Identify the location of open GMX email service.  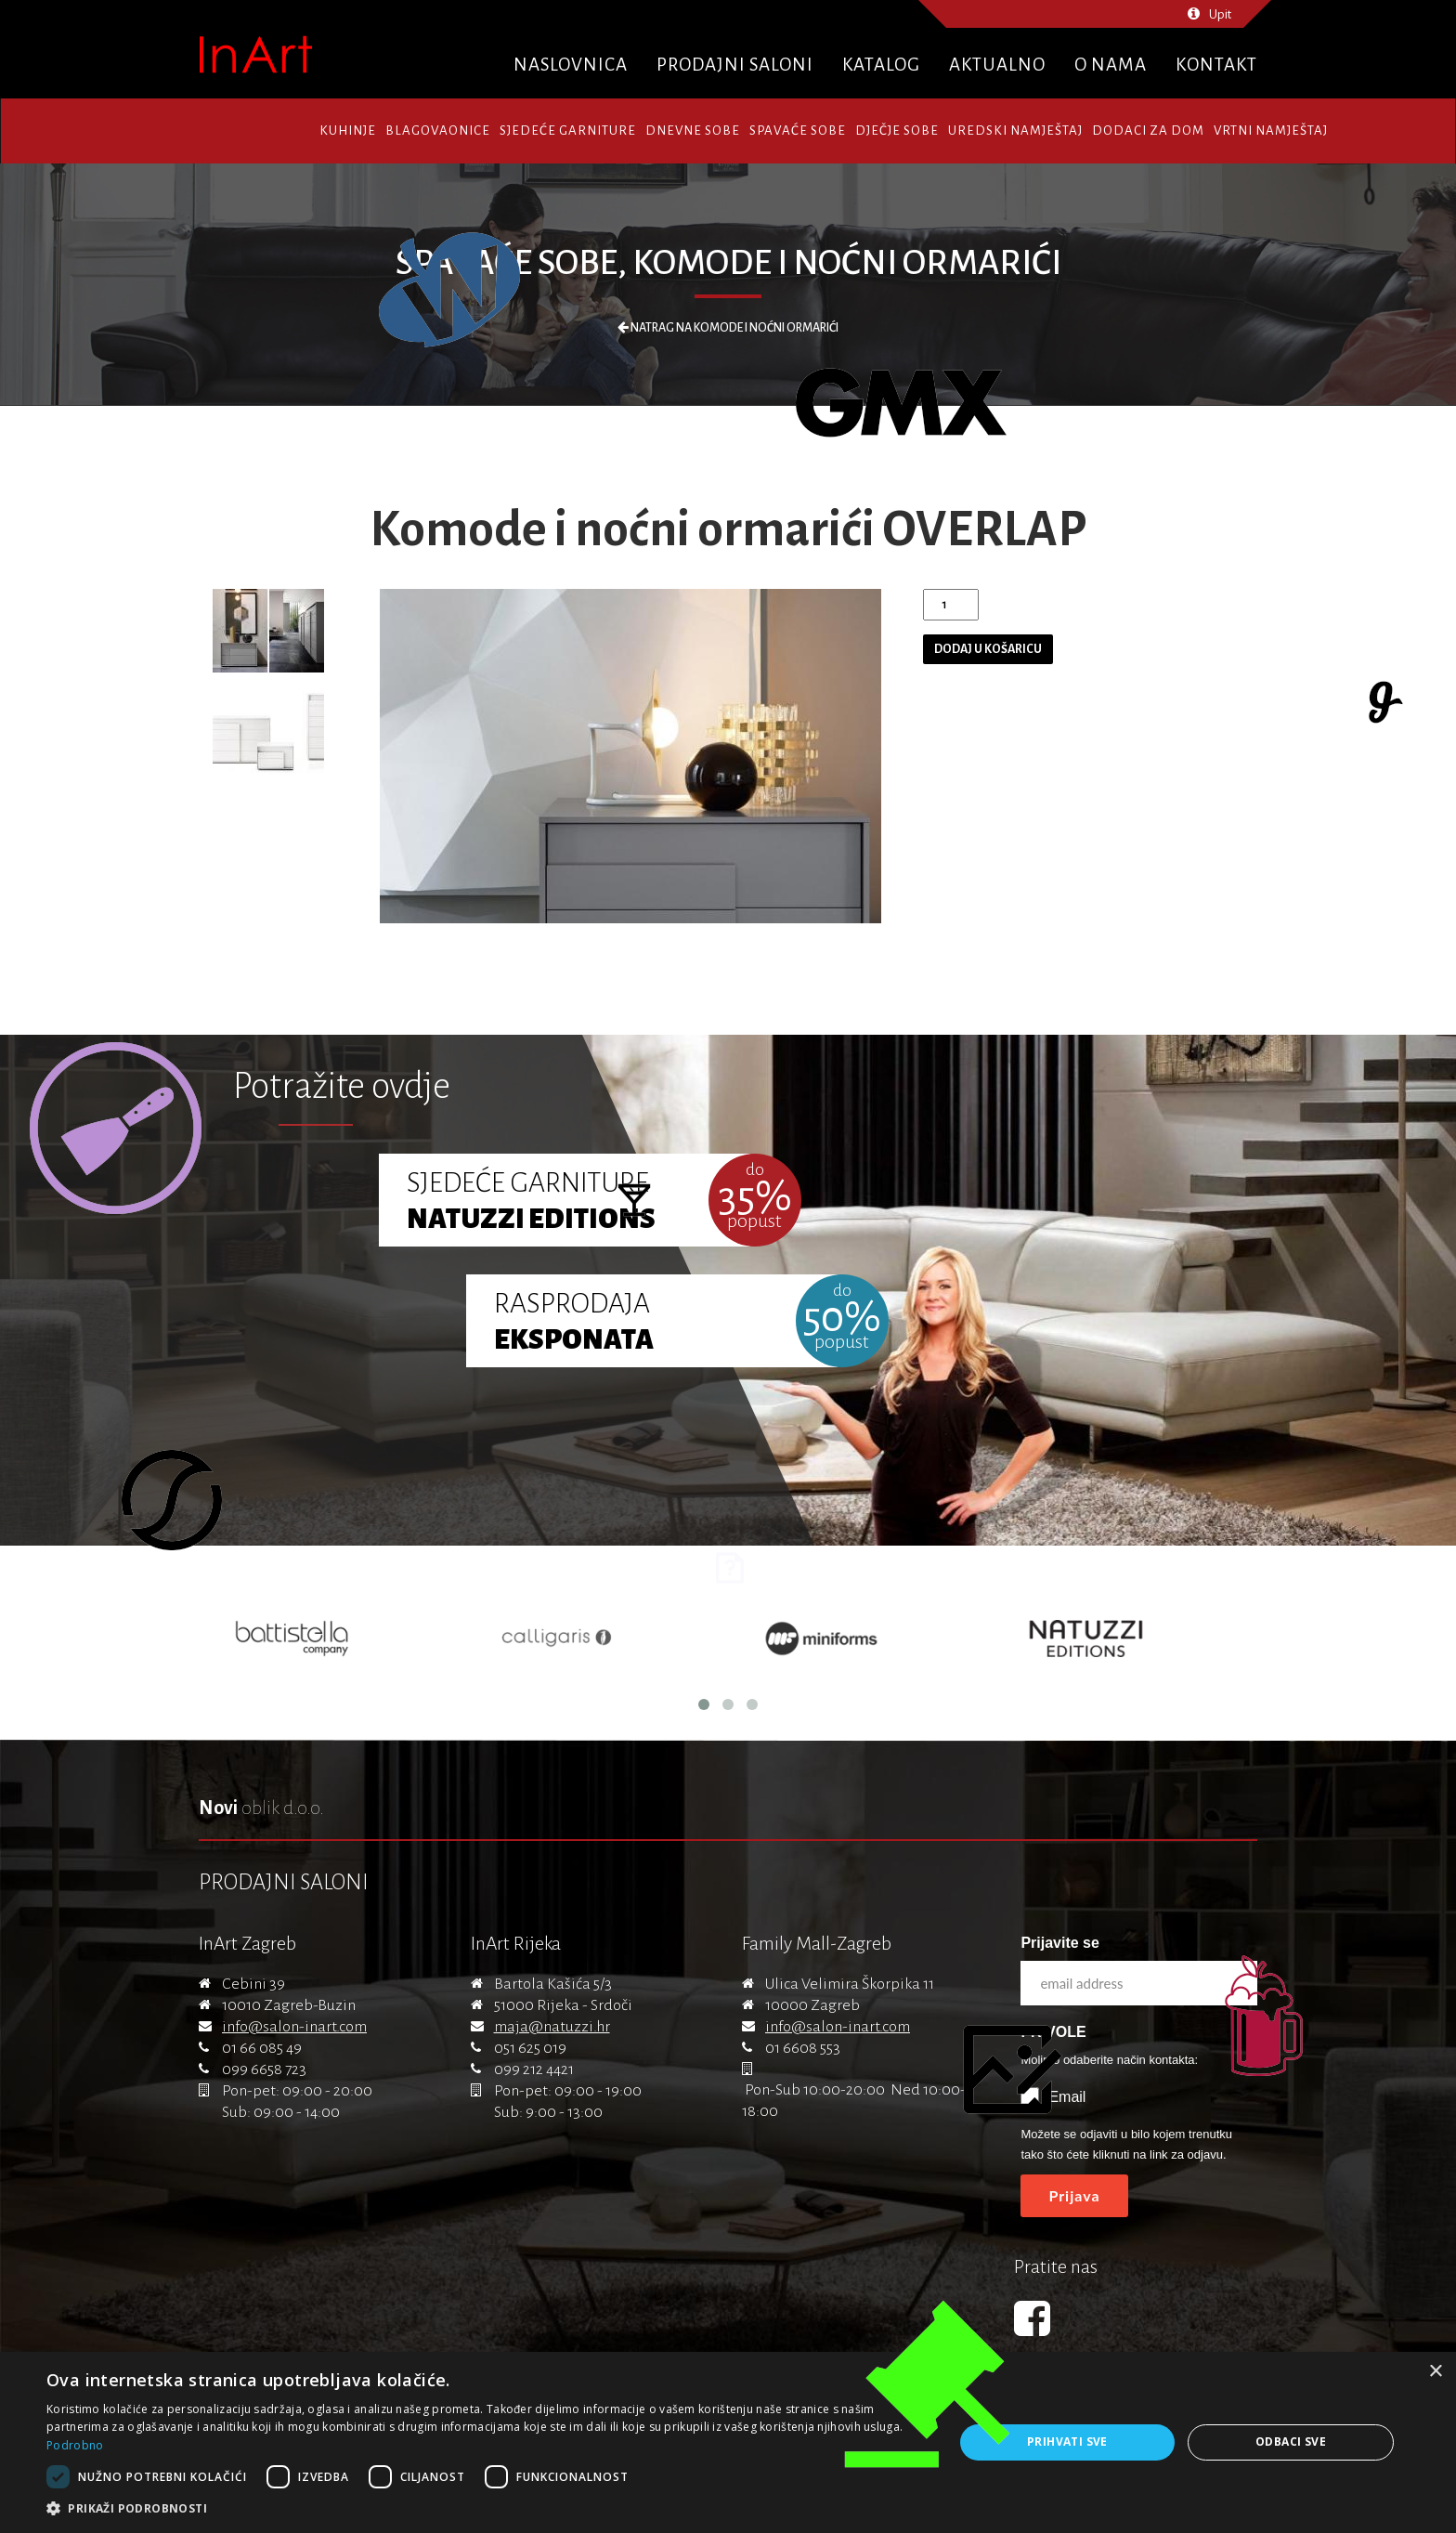
(901, 402).